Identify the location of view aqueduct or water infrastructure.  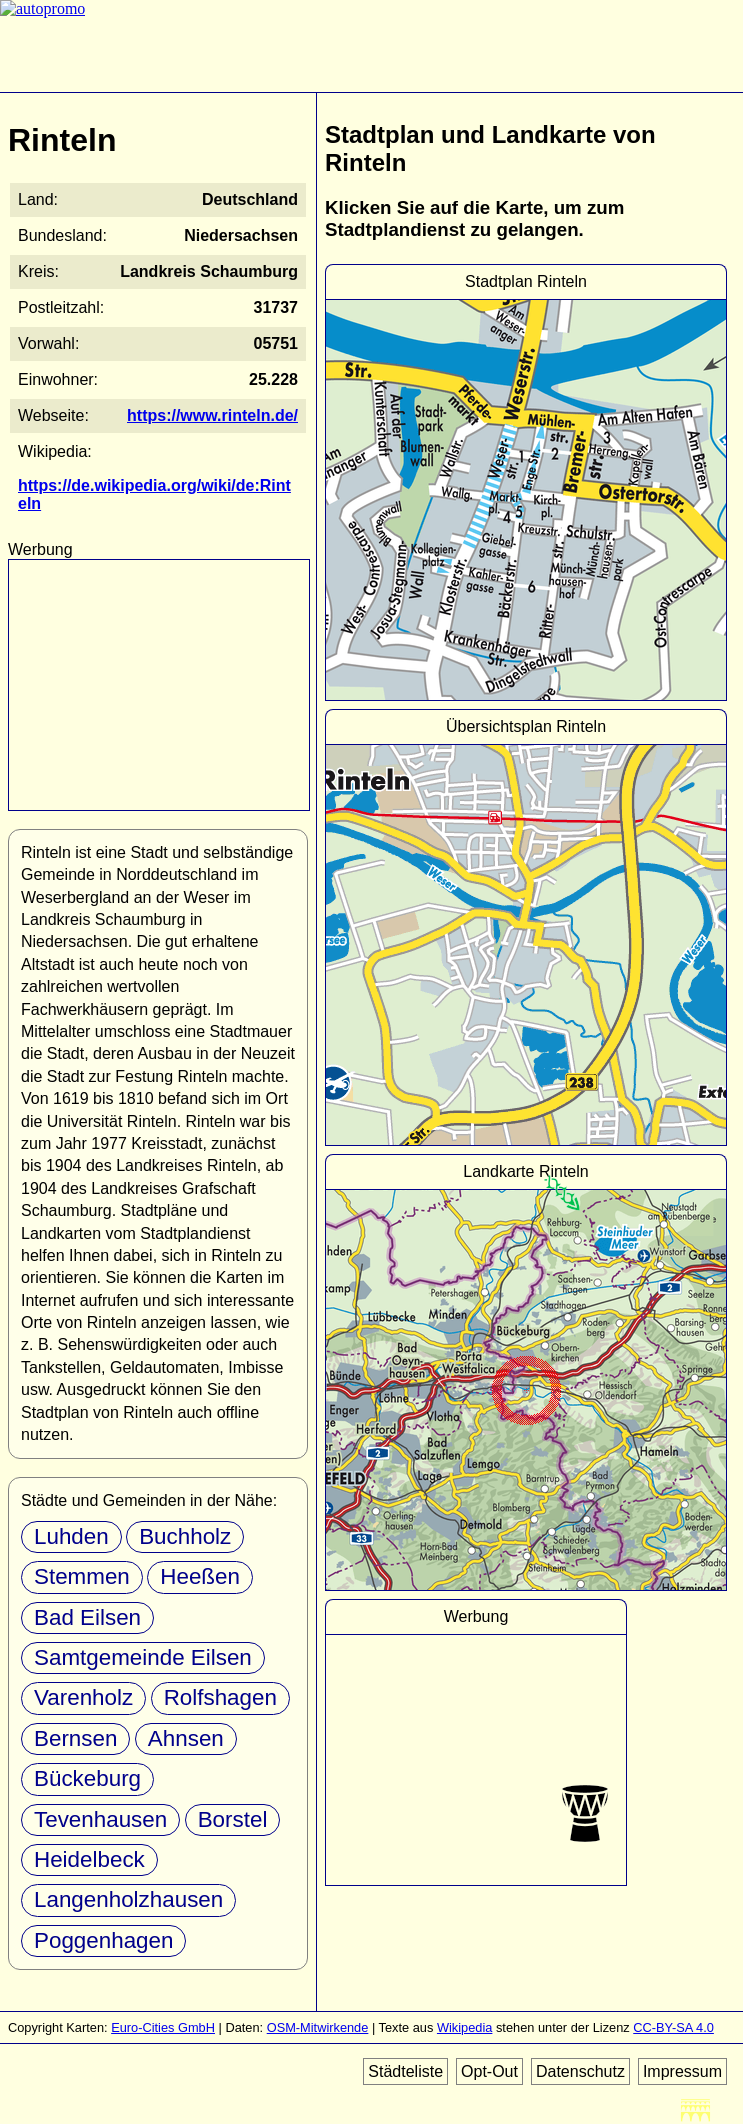
(695, 2107).